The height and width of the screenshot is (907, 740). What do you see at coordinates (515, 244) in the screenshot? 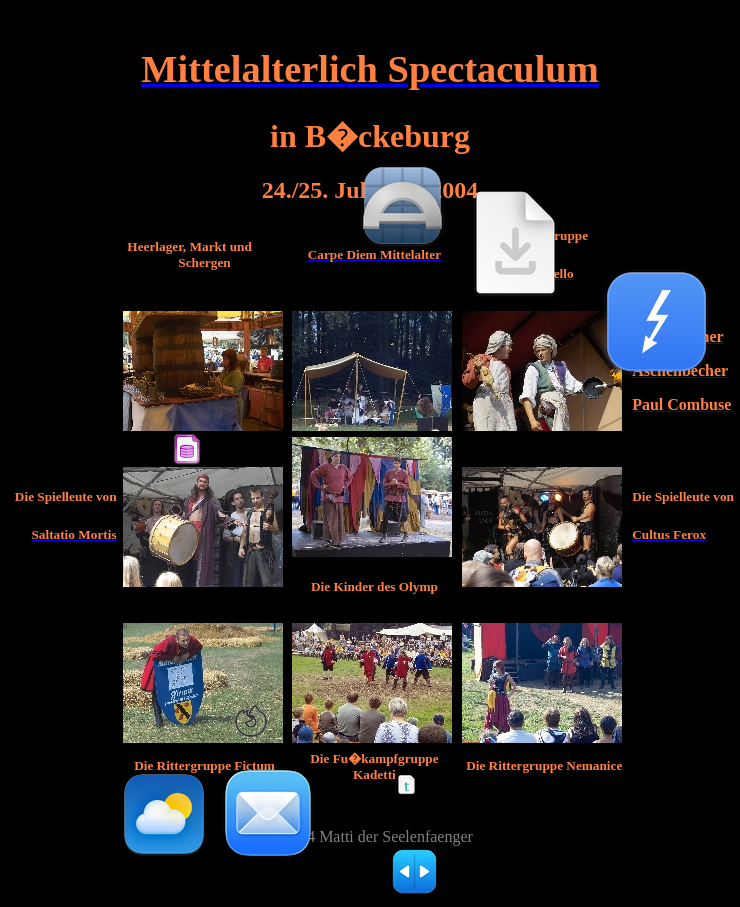
I see `download or install a text-based configuration file` at bounding box center [515, 244].